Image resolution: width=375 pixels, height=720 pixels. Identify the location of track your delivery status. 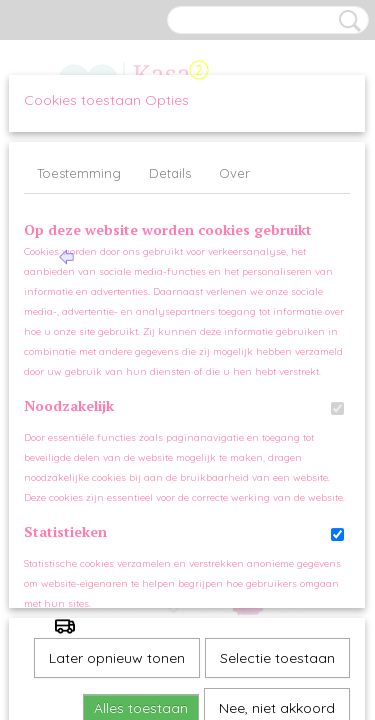
(64, 625).